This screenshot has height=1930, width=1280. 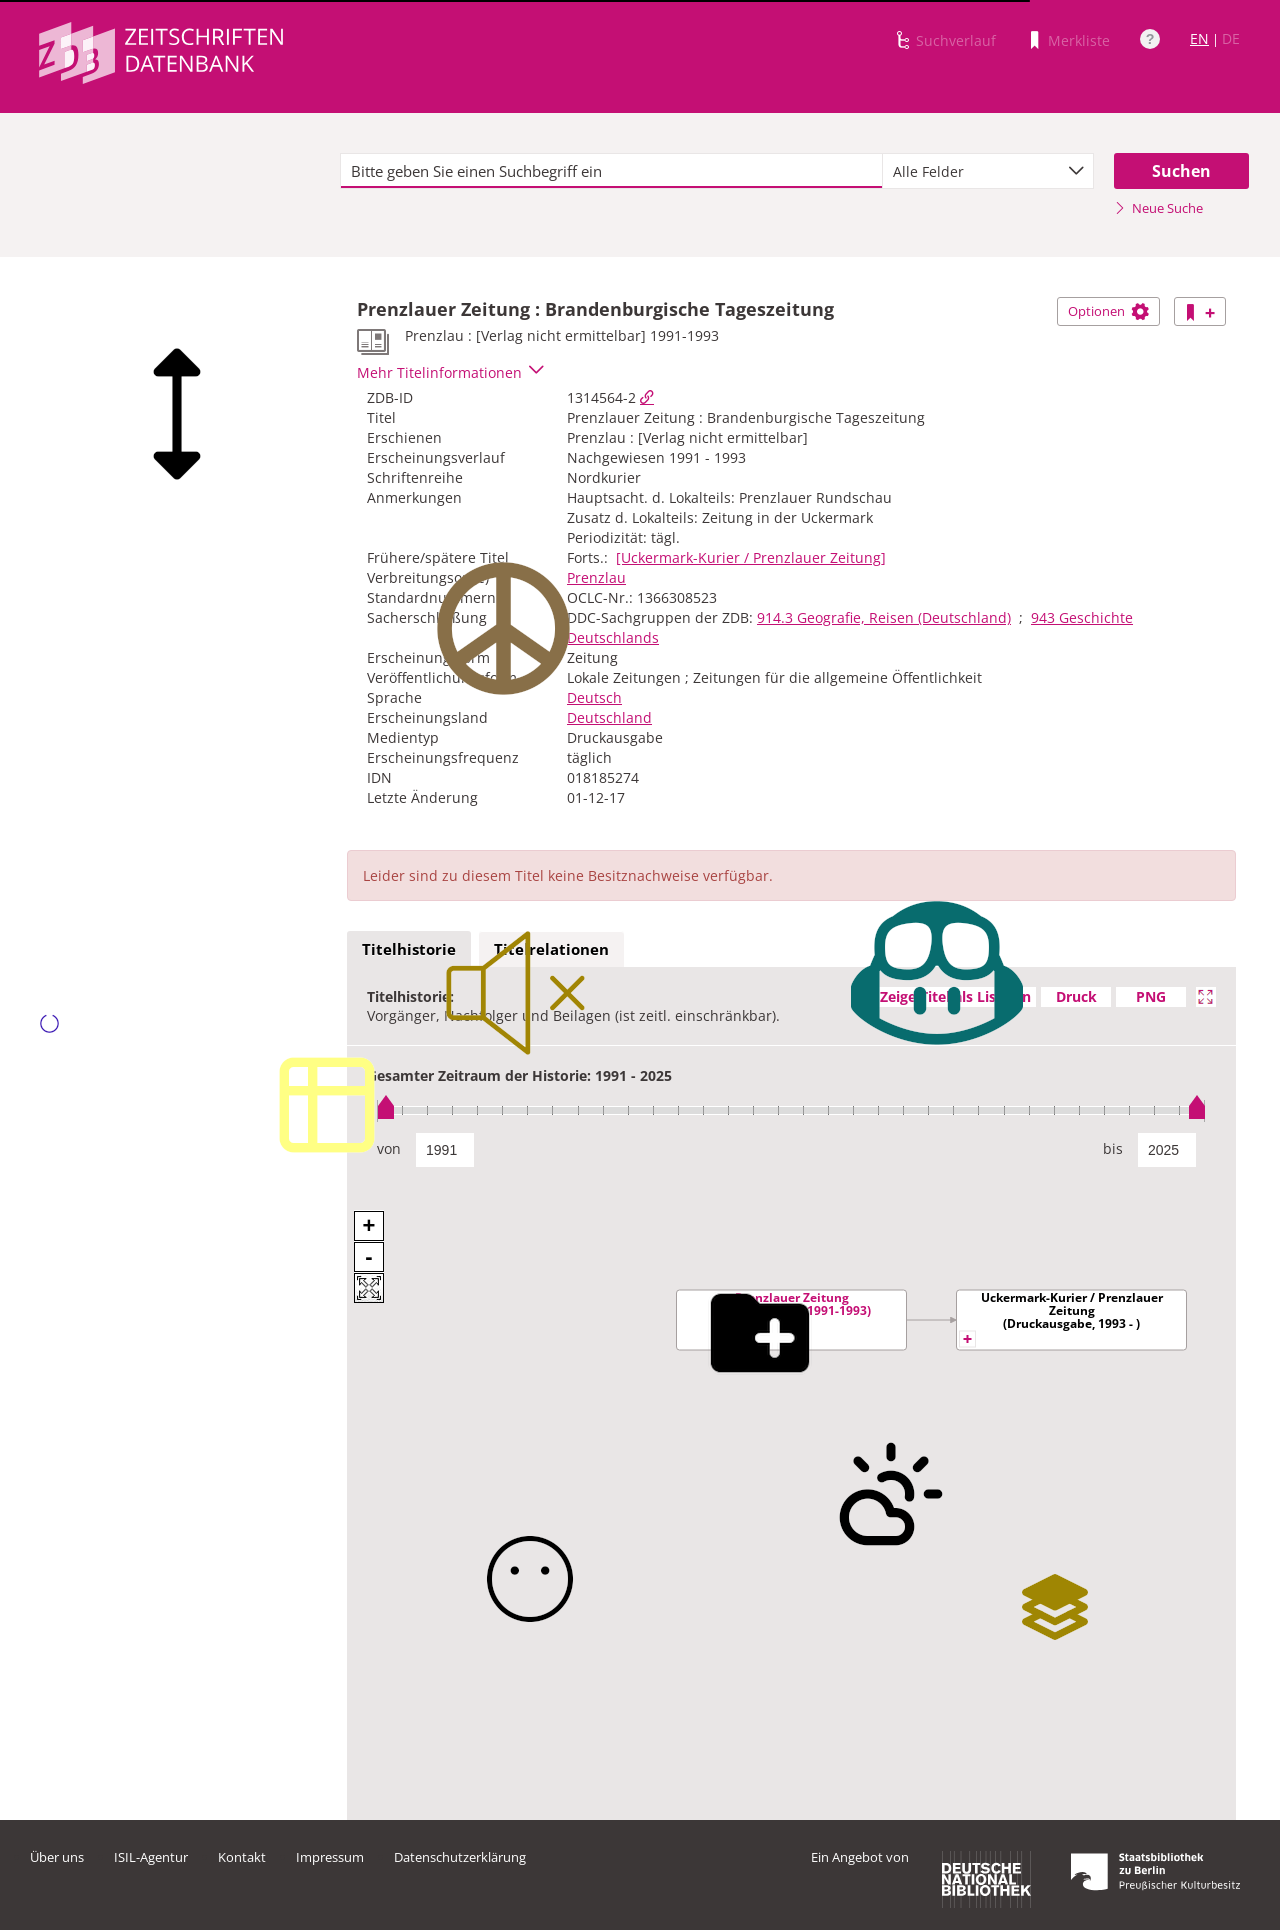 What do you see at coordinates (49, 1023) in the screenshot?
I see `loading or processing in progress` at bounding box center [49, 1023].